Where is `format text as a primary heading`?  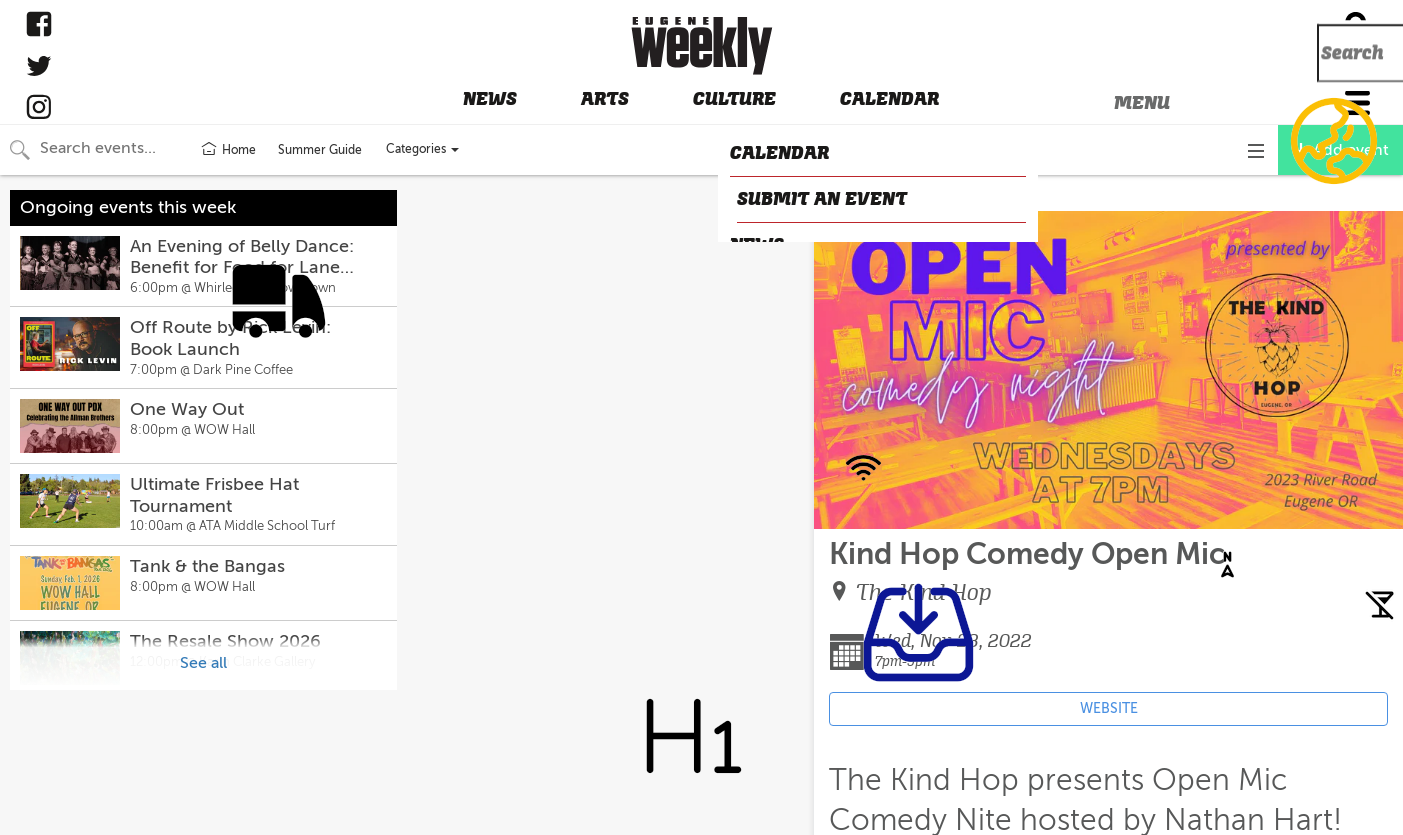
format text as a primary heading is located at coordinates (694, 736).